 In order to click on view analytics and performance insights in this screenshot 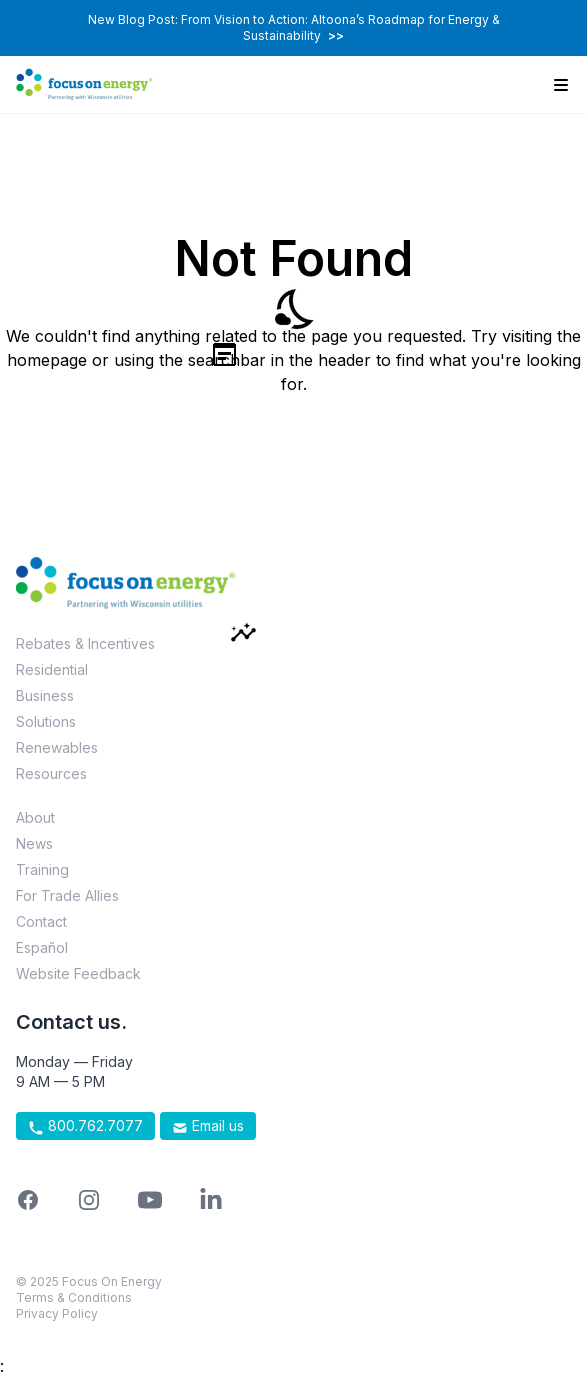, I will do `click(243, 632)`.